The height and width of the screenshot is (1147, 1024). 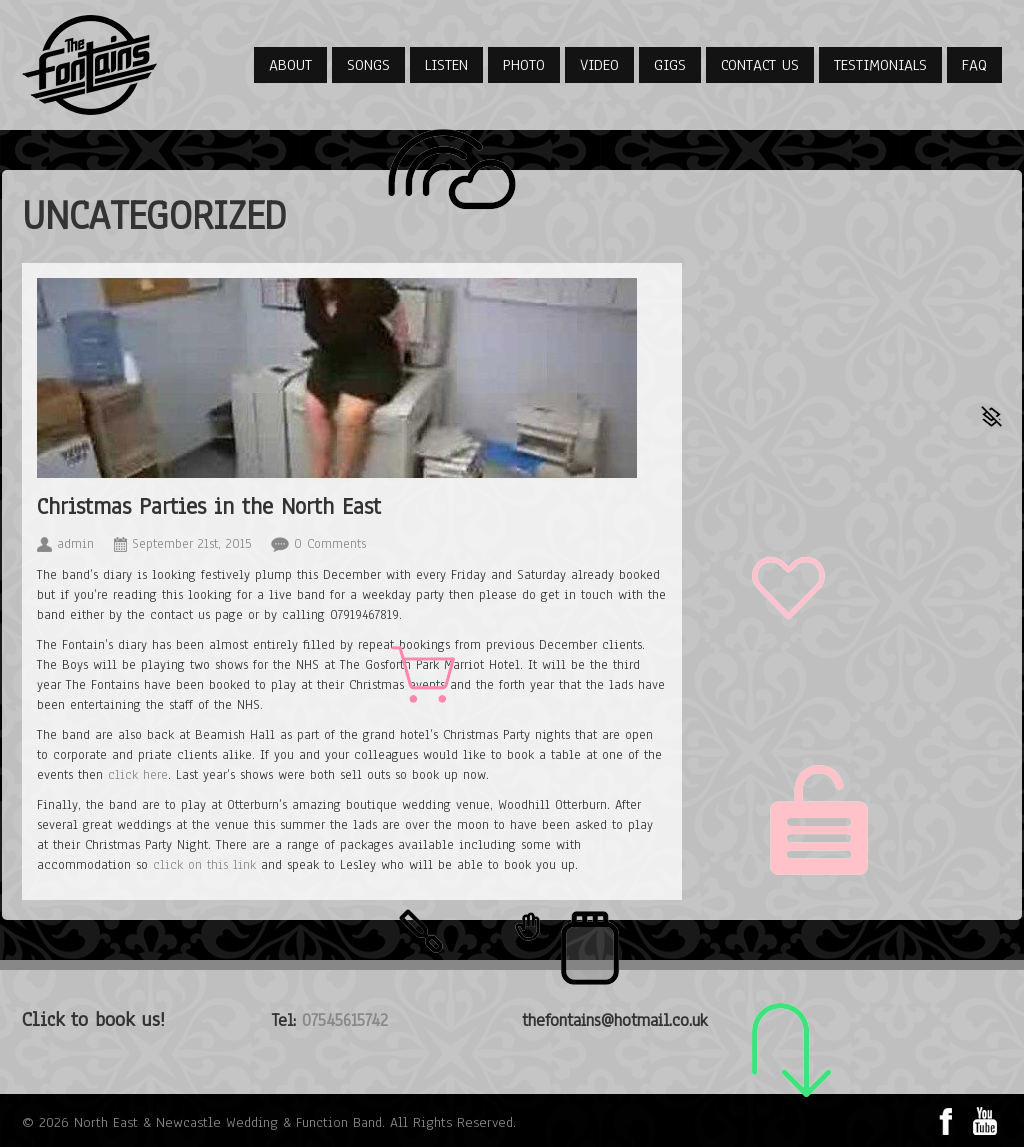 What do you see at coordinates (452, 167) in the screenshot?
I see `view weather conditions` at bounding box center [452, 167].